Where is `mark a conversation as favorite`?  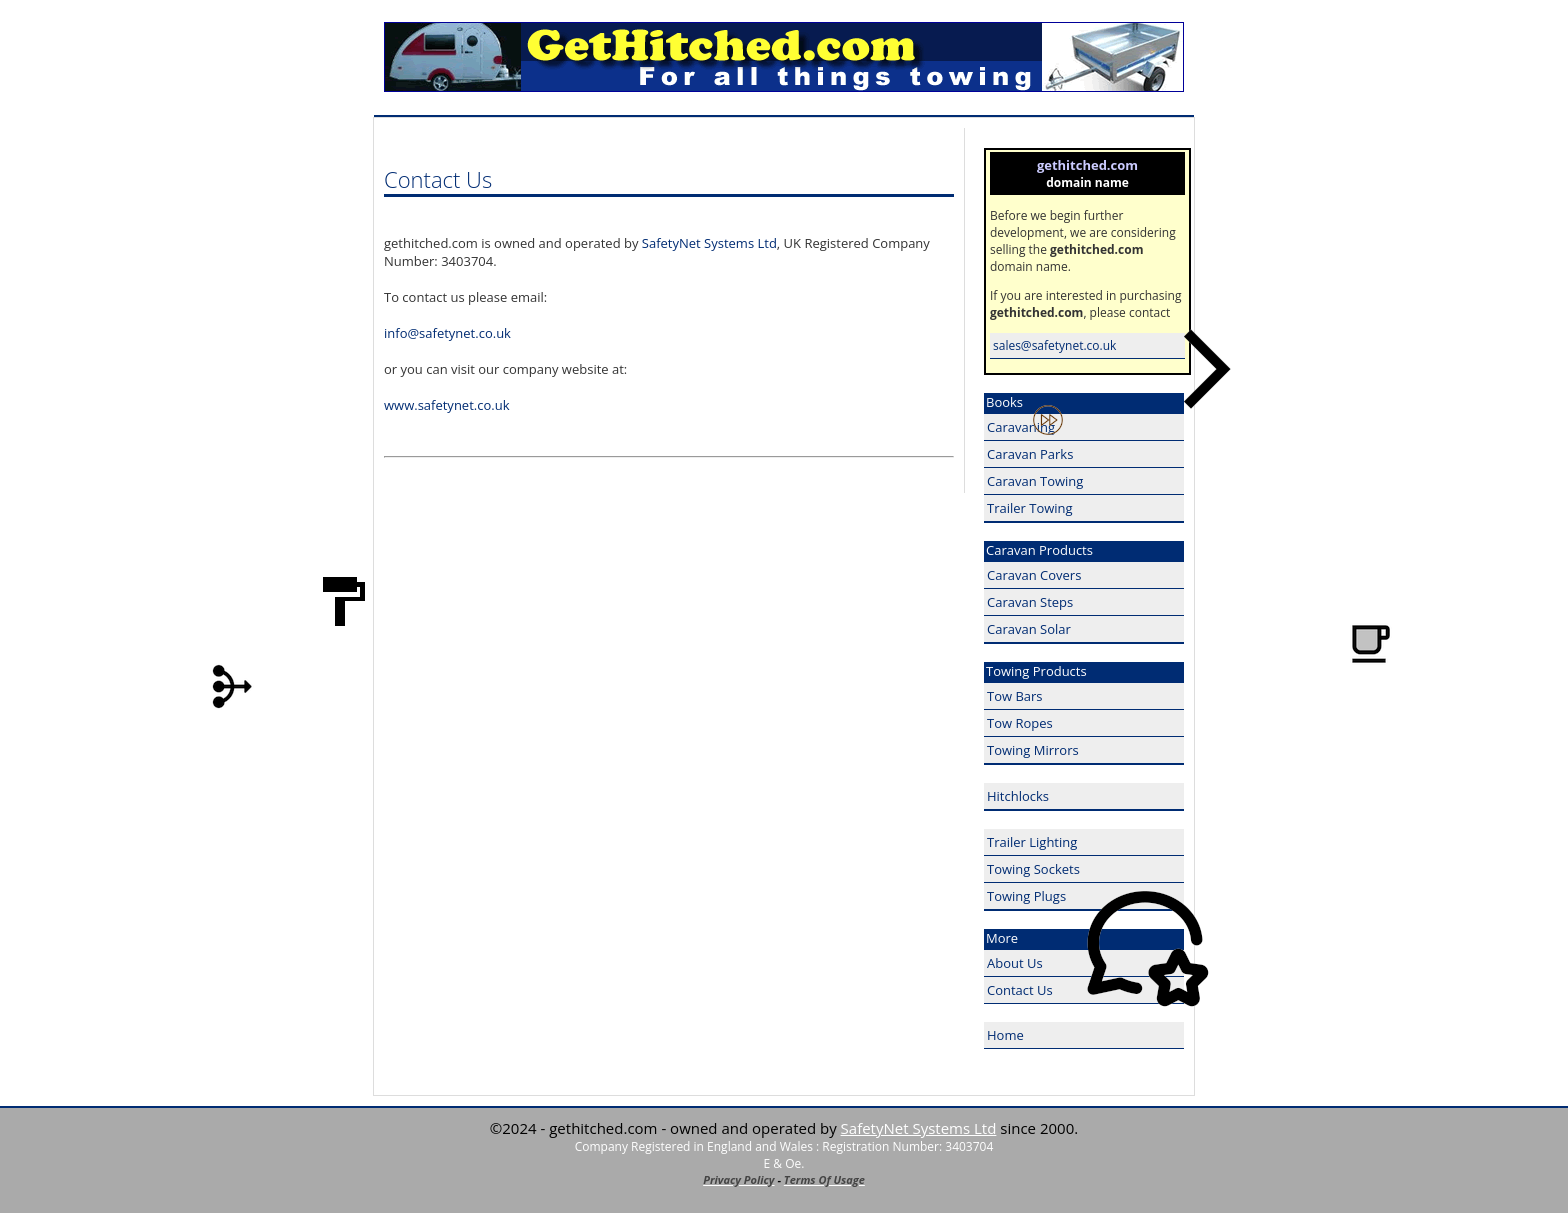 mark a conversation as favorite is located at coordinates (1145, 943).